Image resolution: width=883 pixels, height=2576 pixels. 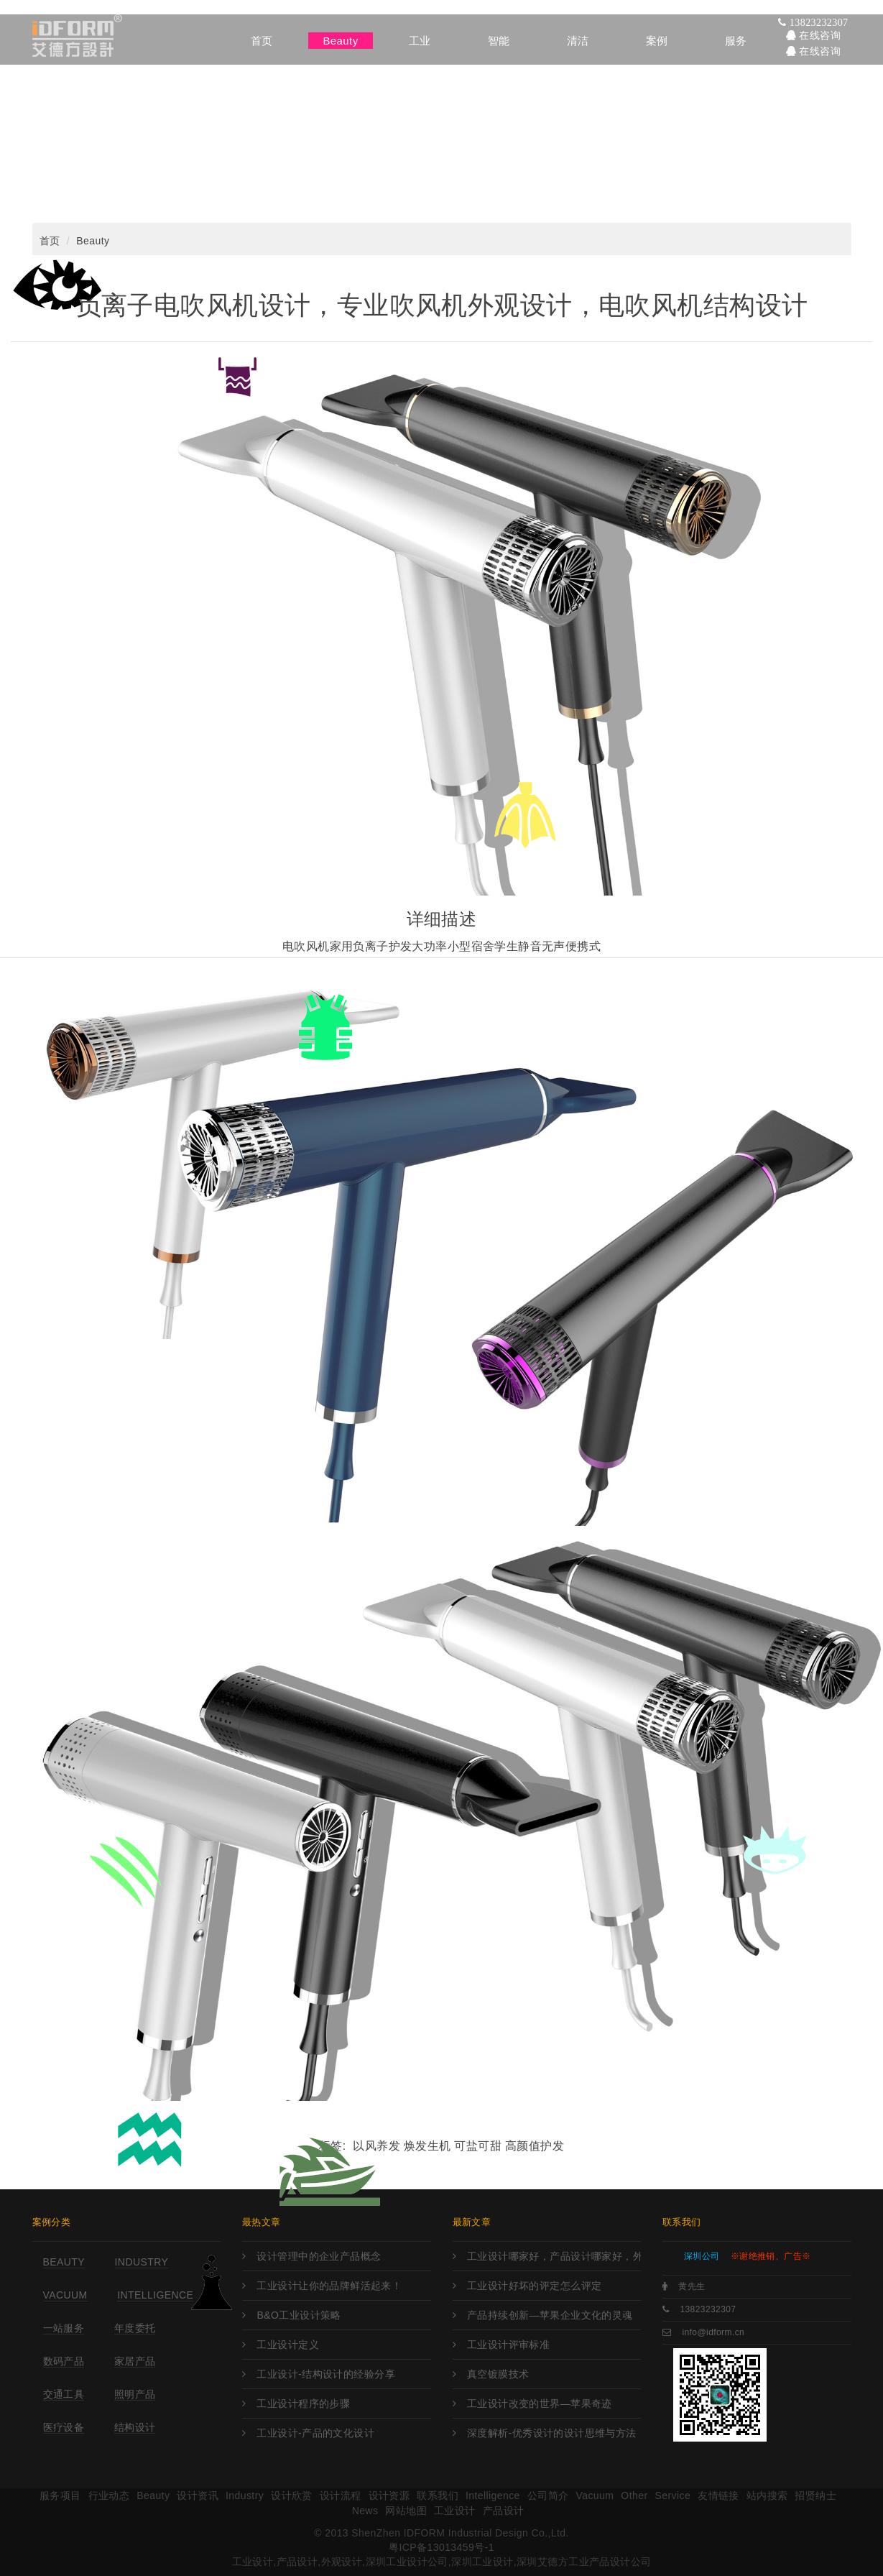 What do you see at coordinates (237, 375) in the screenshot?
I see `view bathroom or towel amenities` at bounding box center [237, 375].